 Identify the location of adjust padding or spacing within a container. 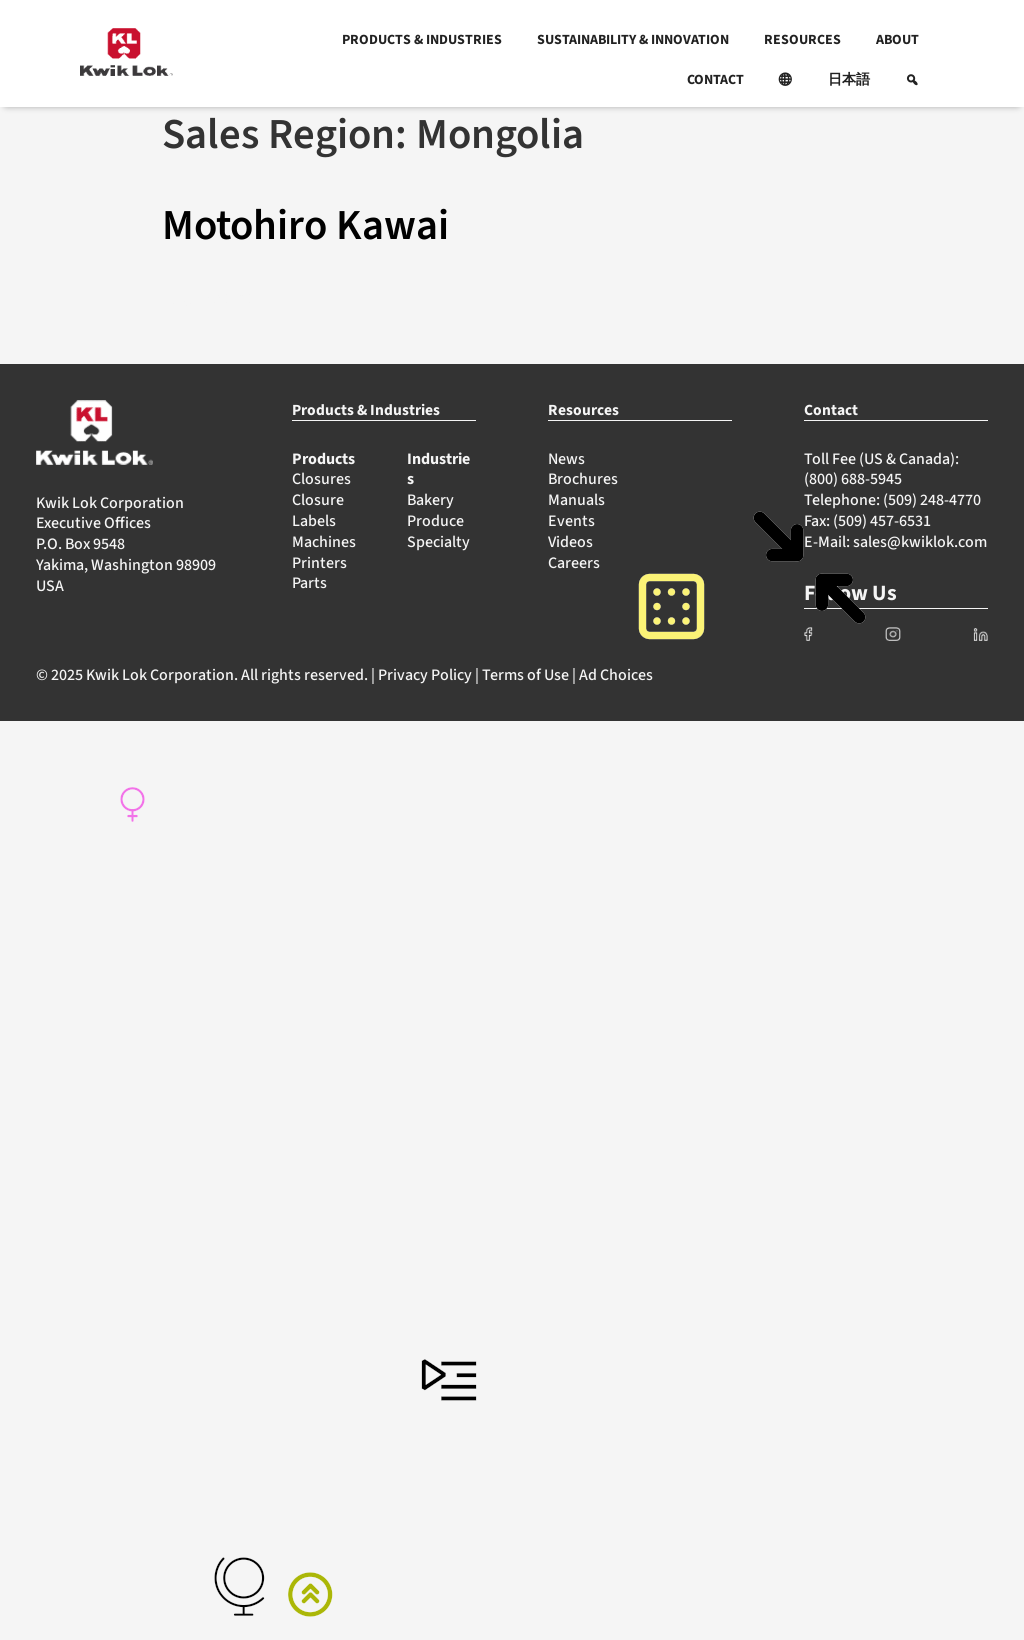
(671, 606).